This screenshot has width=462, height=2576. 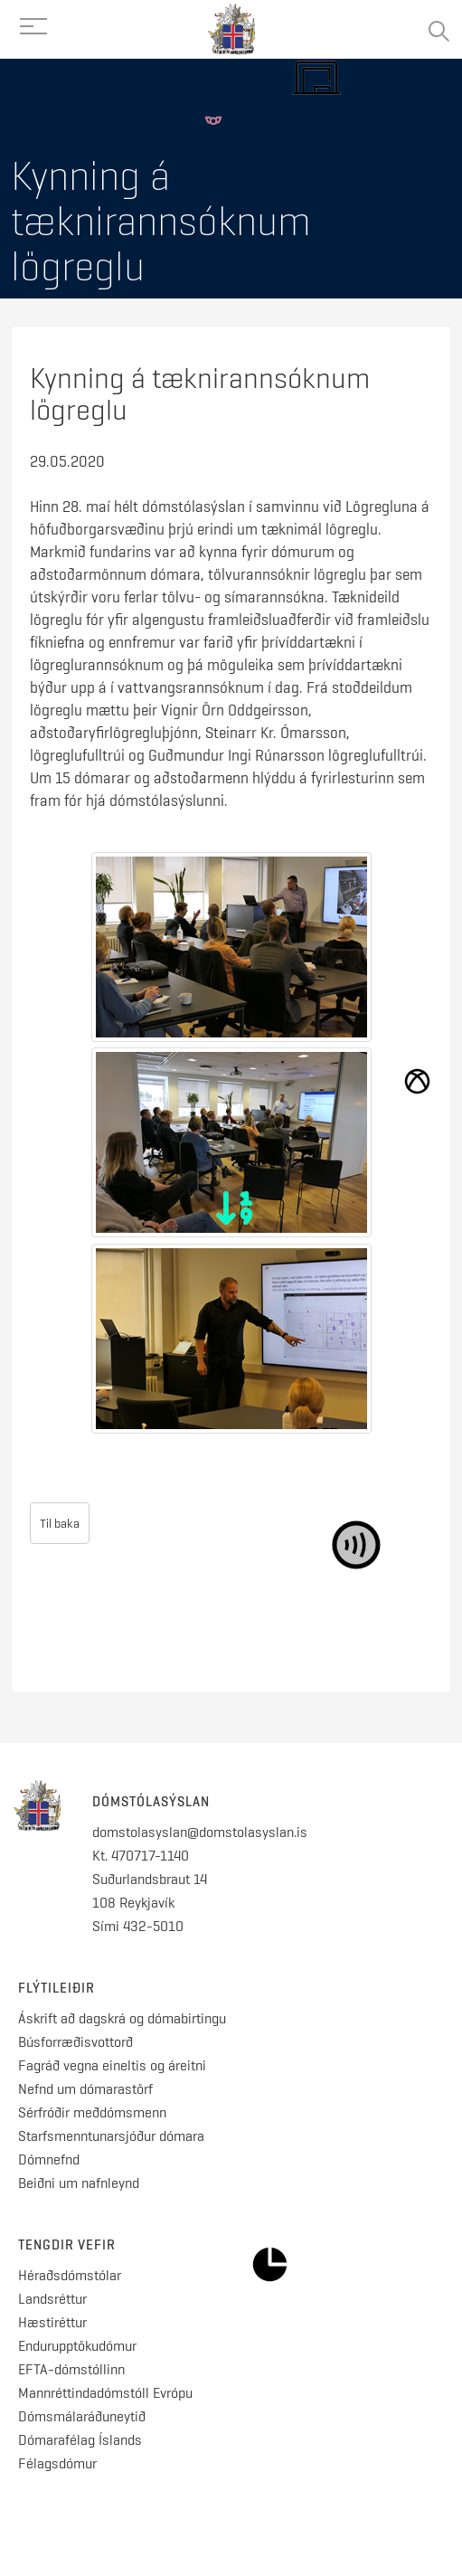 What do you see at coordinates (356, 1545) in the screenshot?
I see `tap to pay with contactless payment` at bounding box center [356, 1545].